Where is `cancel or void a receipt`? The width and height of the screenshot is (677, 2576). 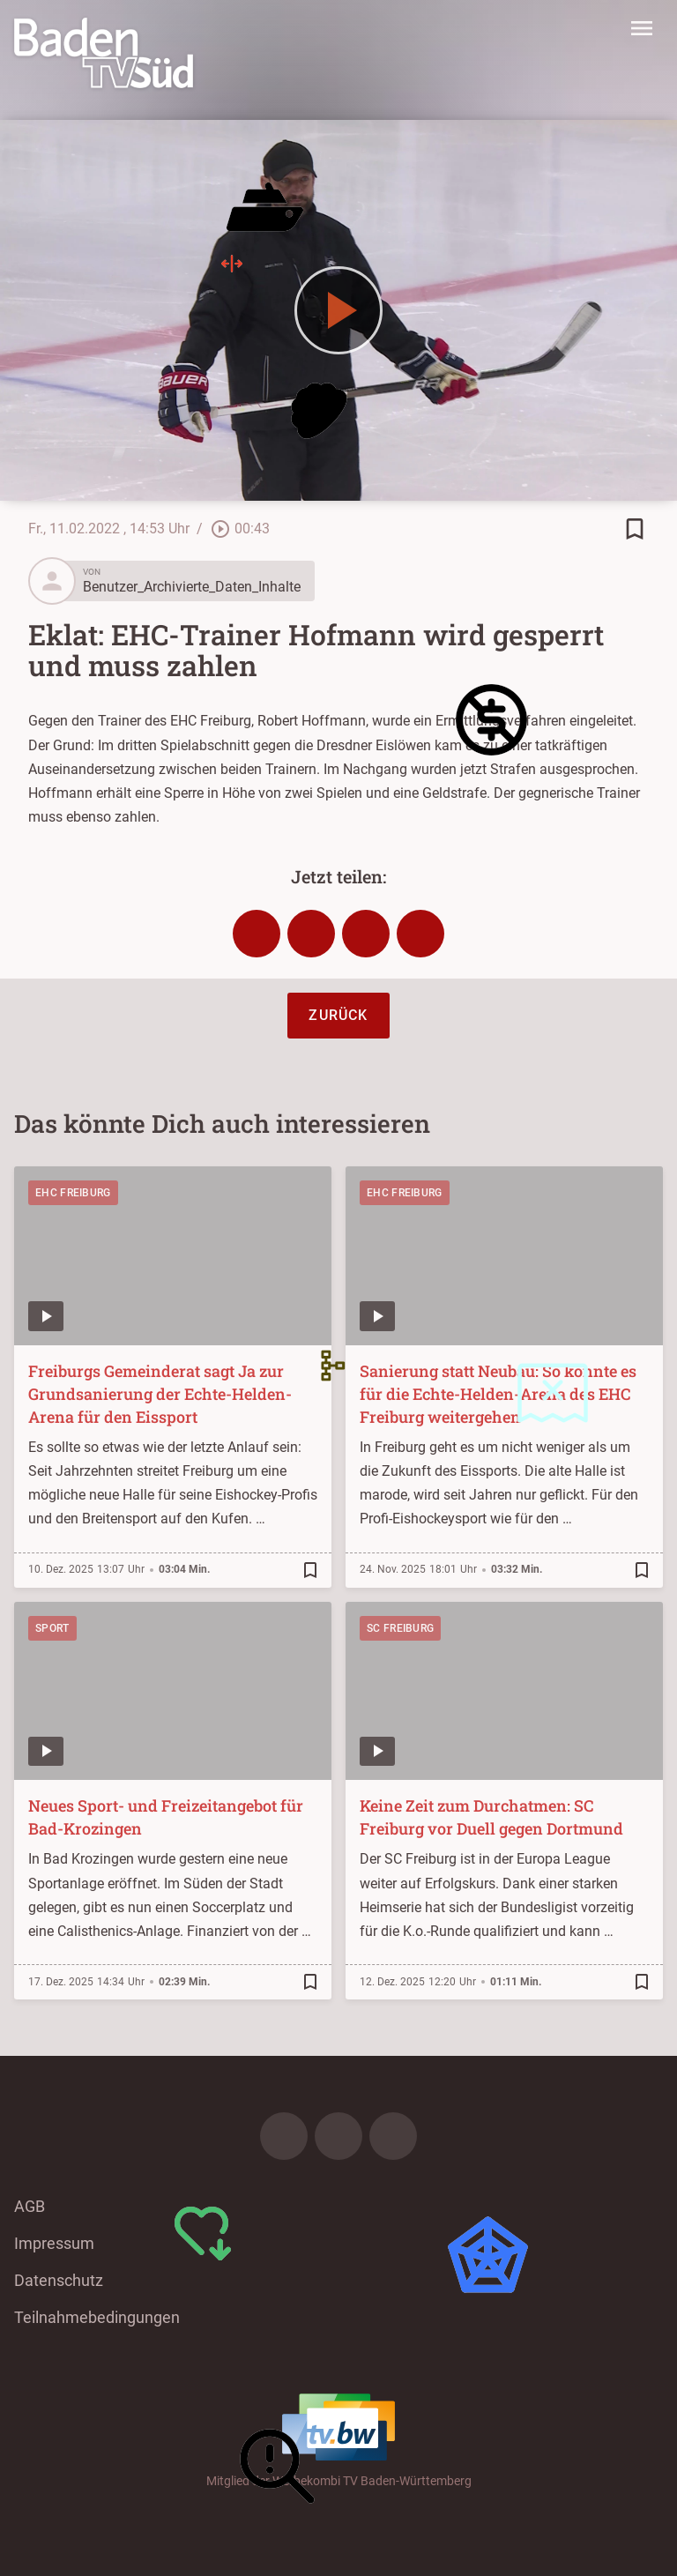 cancel or void a receipt is located at coordinates (553, 1393).